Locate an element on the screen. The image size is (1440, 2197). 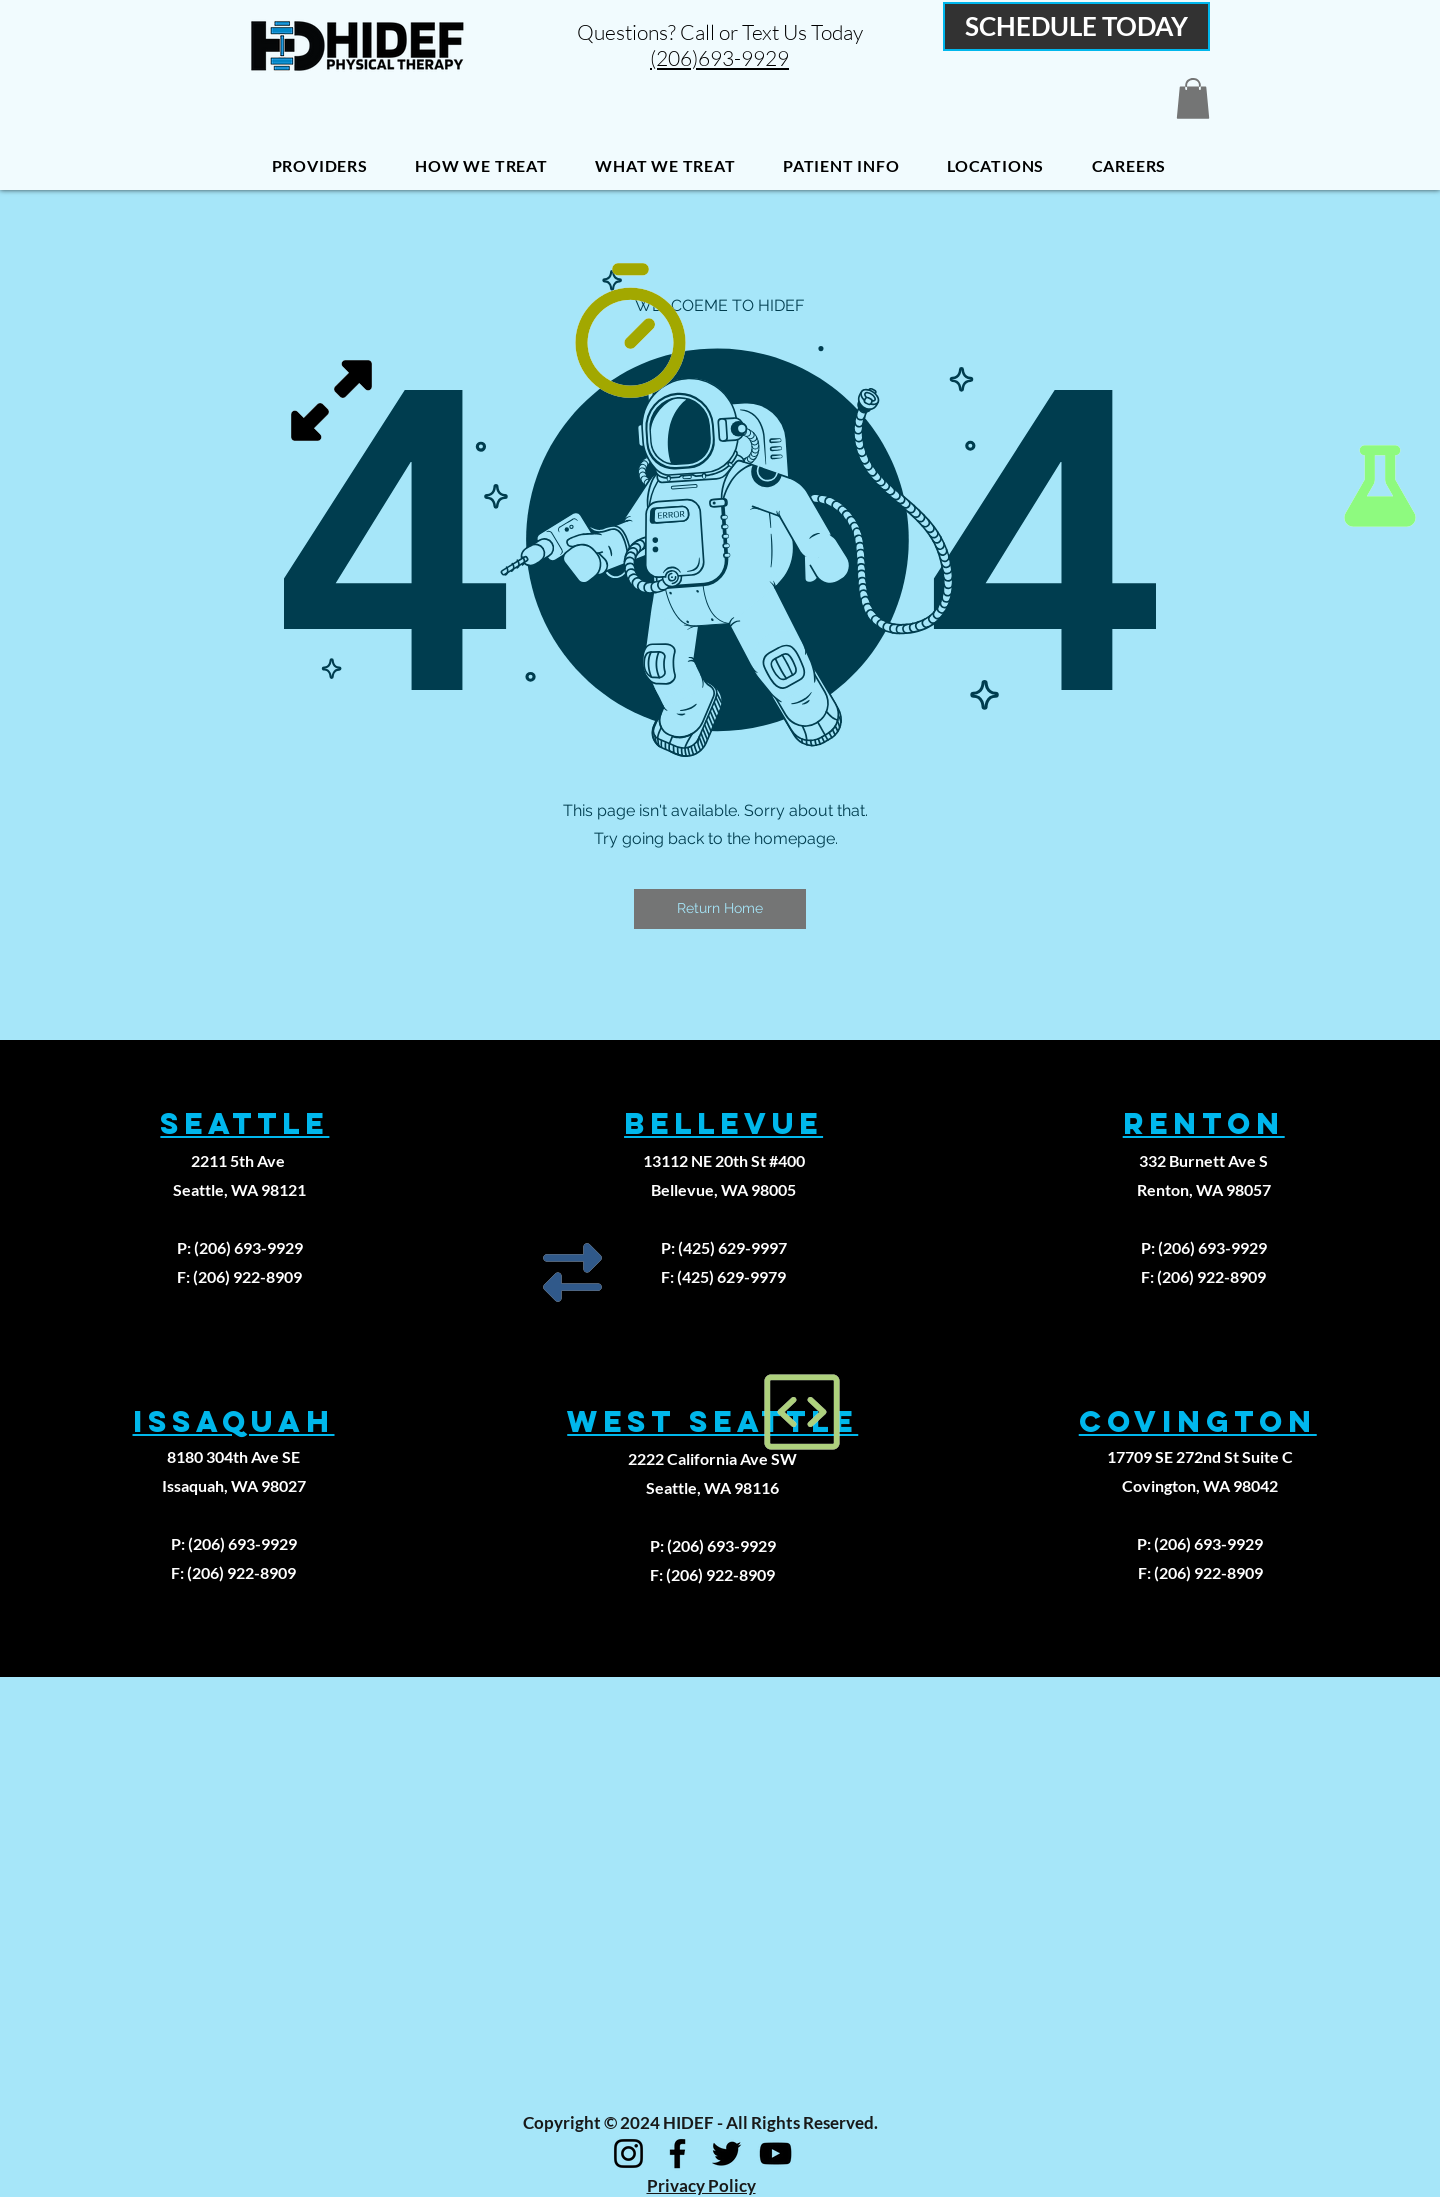
view source code is located at coordinates (802, 1412).